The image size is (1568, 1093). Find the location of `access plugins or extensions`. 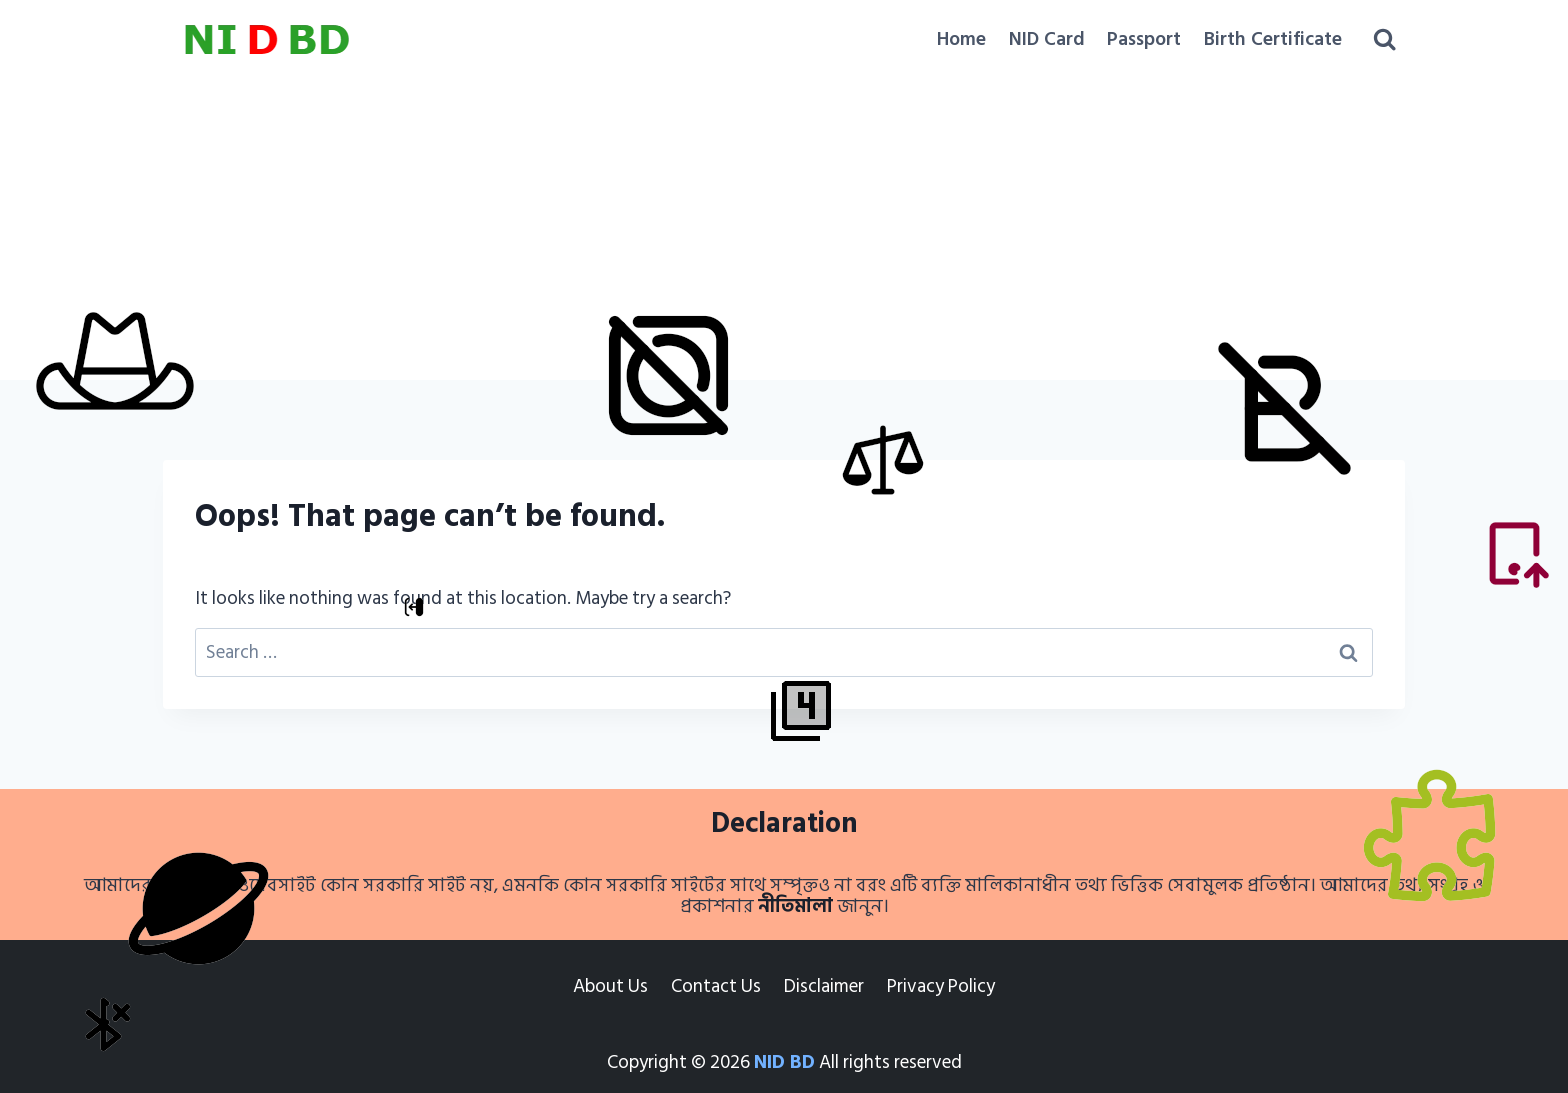

access plugins or extensions is located at coordinates (1432, 838).